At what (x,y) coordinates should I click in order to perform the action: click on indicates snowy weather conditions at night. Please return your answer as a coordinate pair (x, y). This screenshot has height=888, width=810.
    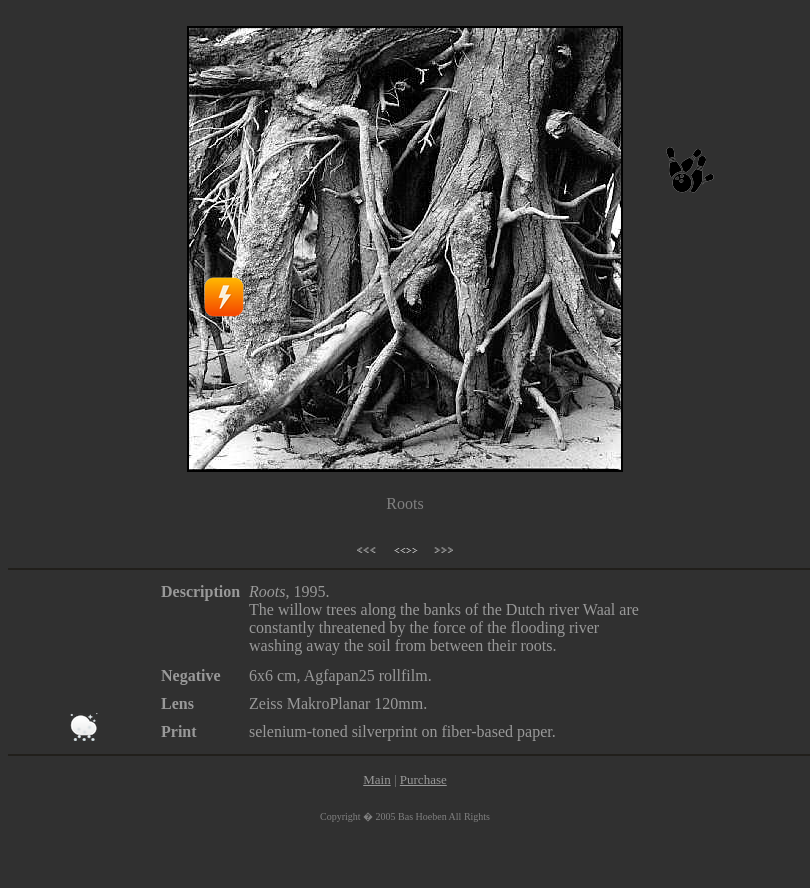
    Looking at the image, I should click on (84, 727).